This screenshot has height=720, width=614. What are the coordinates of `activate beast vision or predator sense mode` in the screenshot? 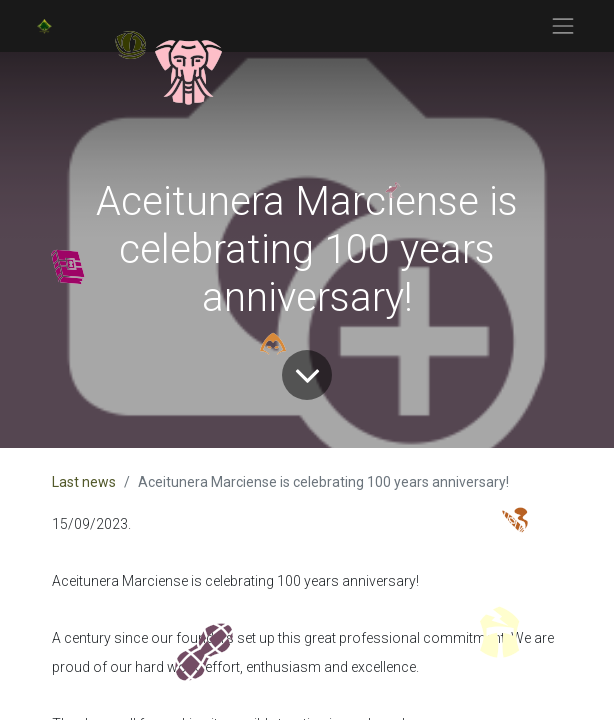 It's located at (130, 44).